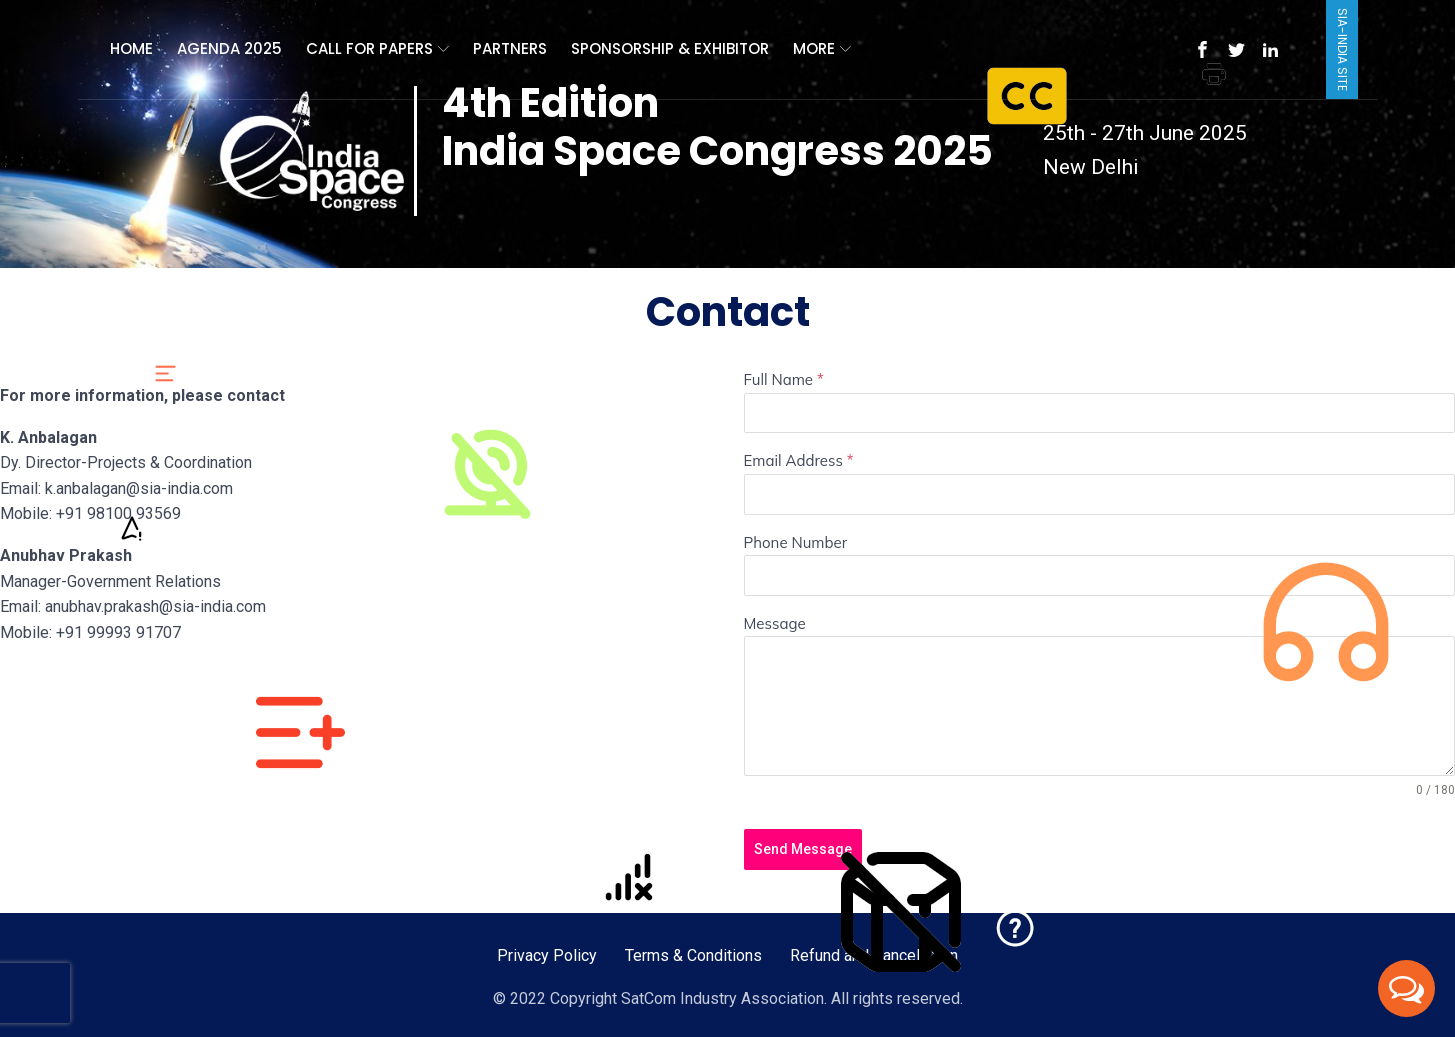  What do you see at coordinates (1326, 625) in the screenshot?
I see `access audio or music settings` at bounding box center [1326, 625].